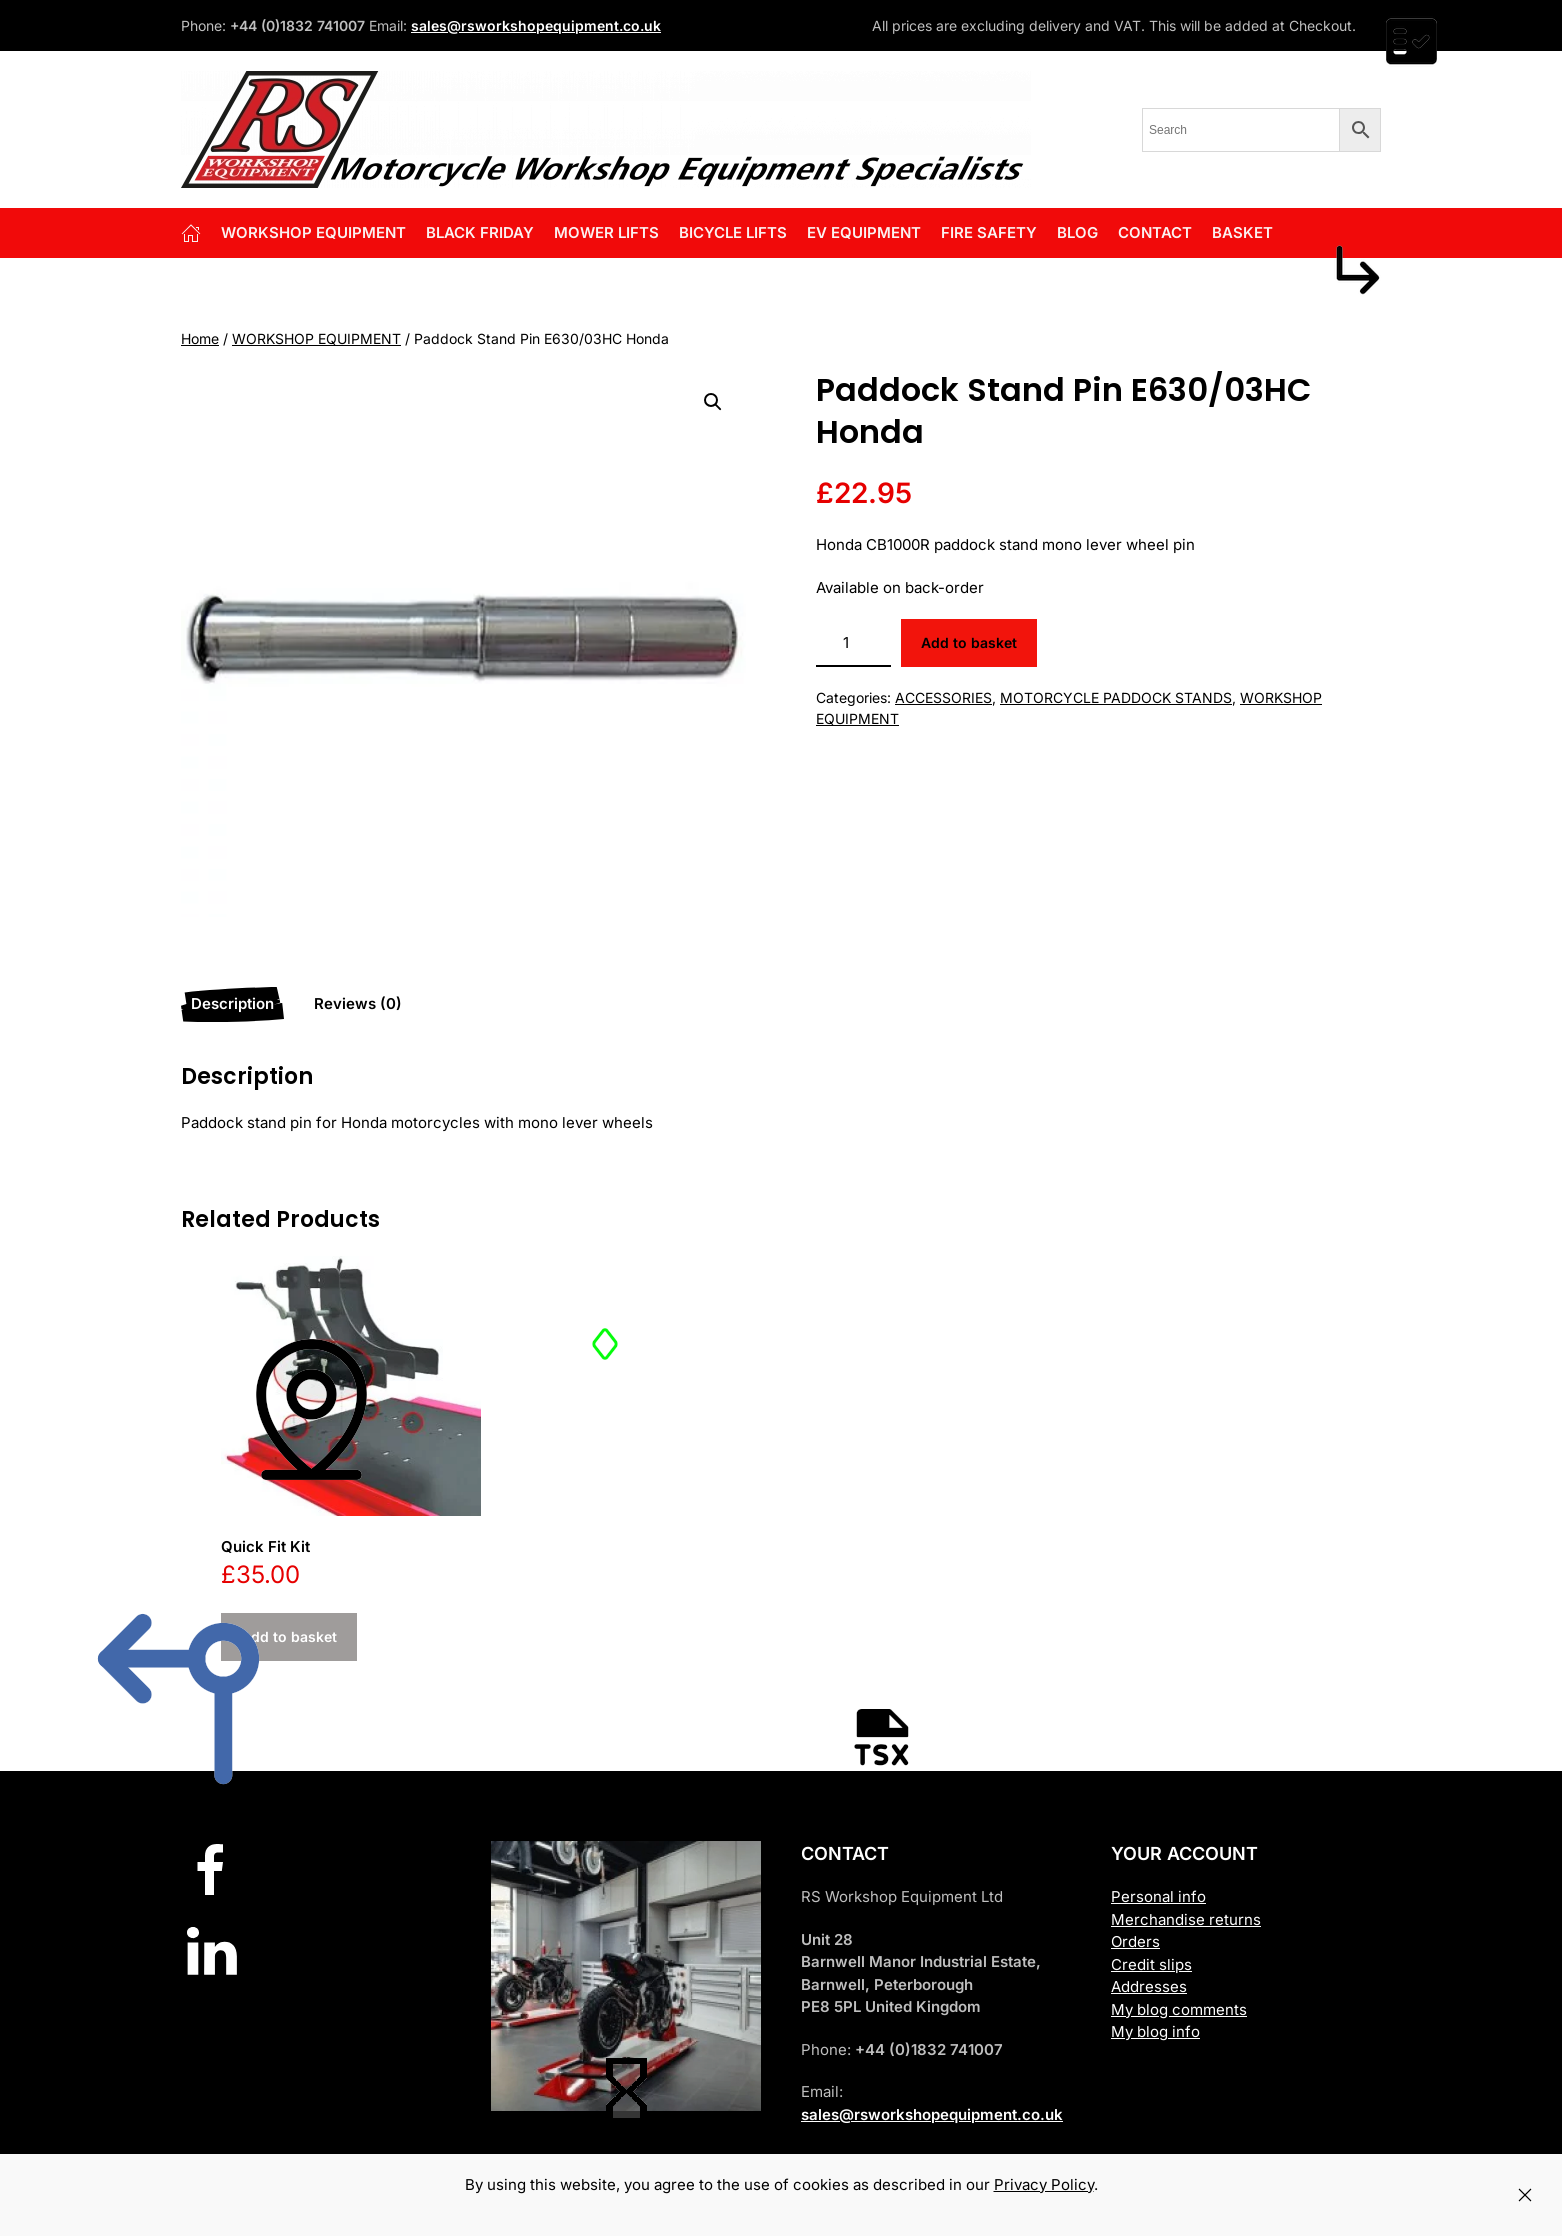  I want to click on navigate to a subdirectory or nested folder, so click(1360, 269).